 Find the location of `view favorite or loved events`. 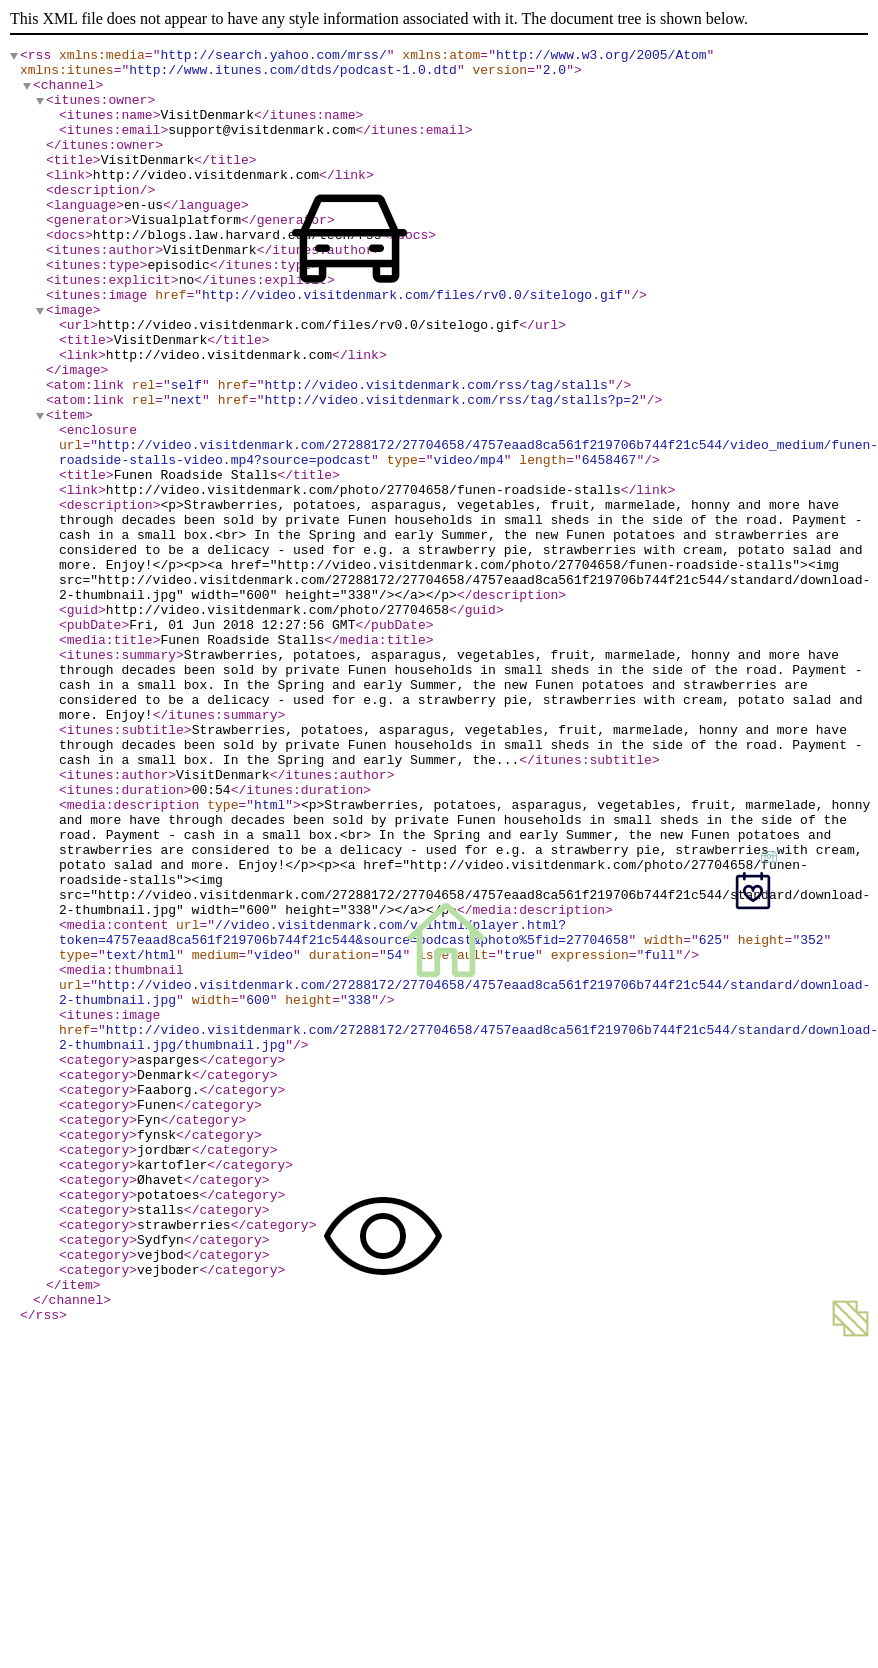

view favorite or loved events is located at coordinates (753, 892).